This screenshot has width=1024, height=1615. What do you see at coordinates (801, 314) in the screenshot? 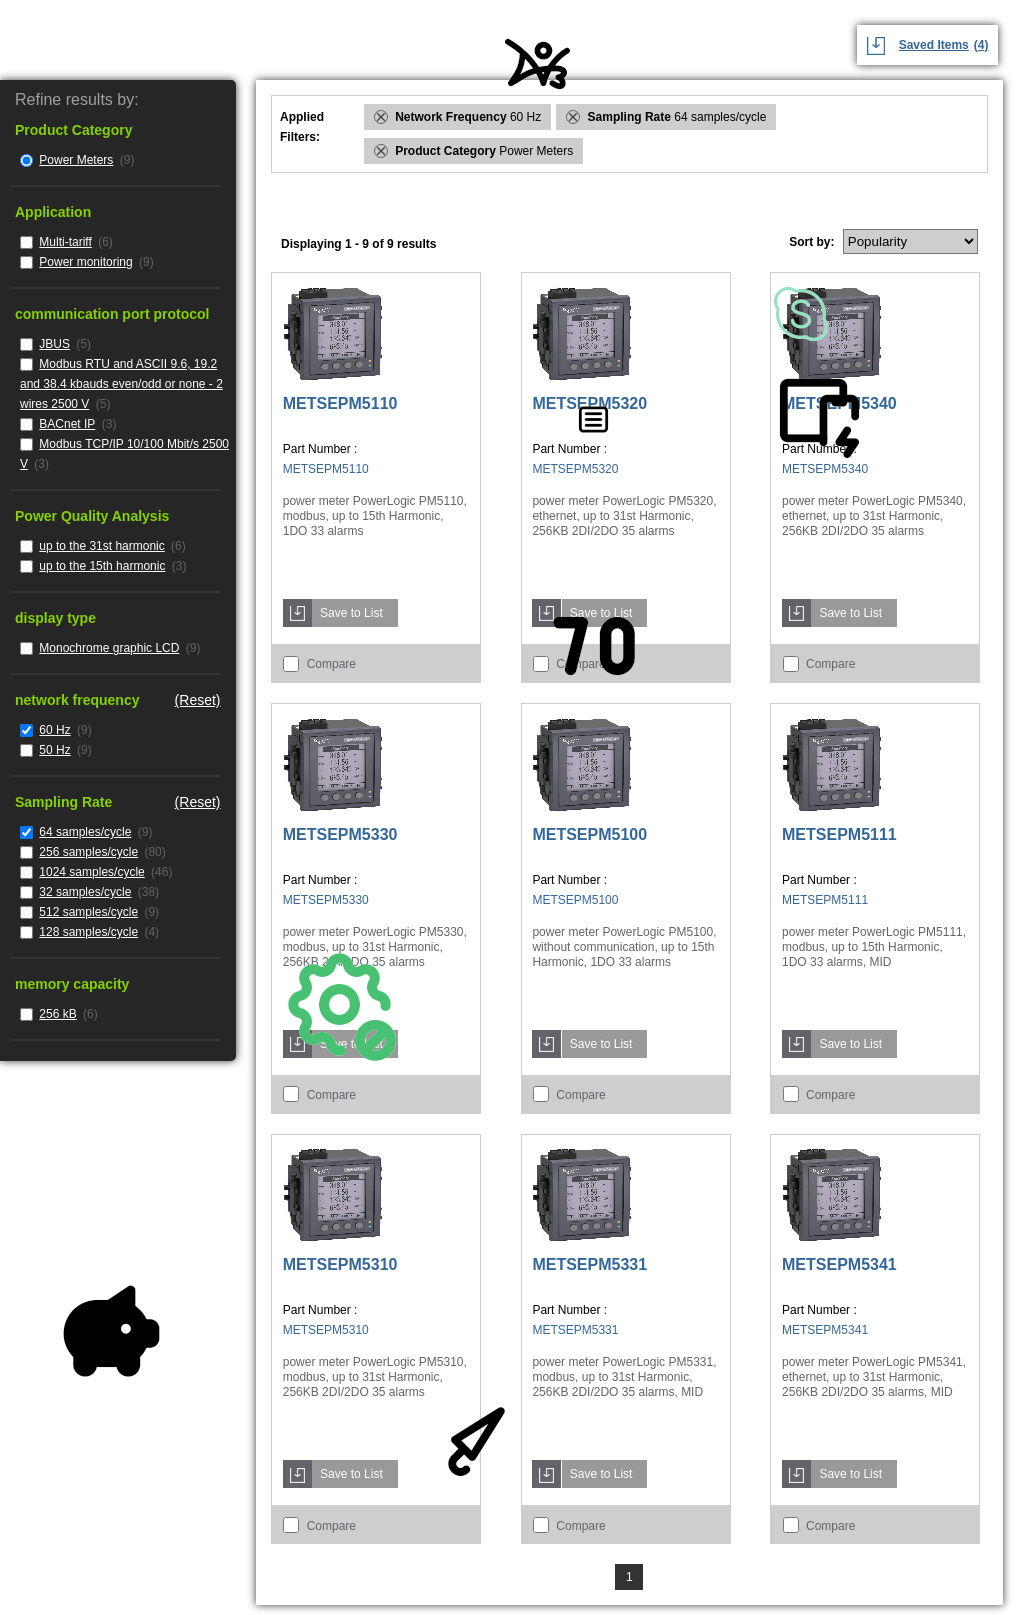
I see `open skype app` at bounding box center [801, 314].